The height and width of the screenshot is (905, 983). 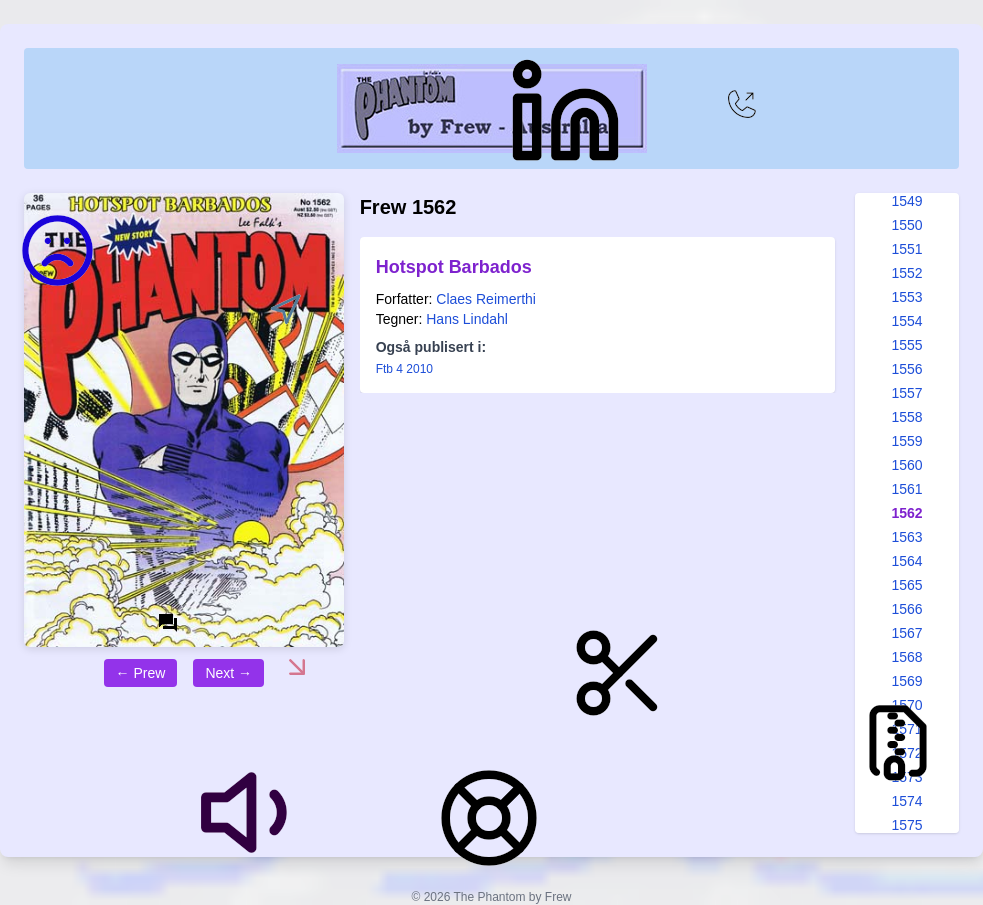 What do you see at coordinates (57, 250) in the screenshot?
I see `submit negative feedback or rating` at bounding box center [57, 250].